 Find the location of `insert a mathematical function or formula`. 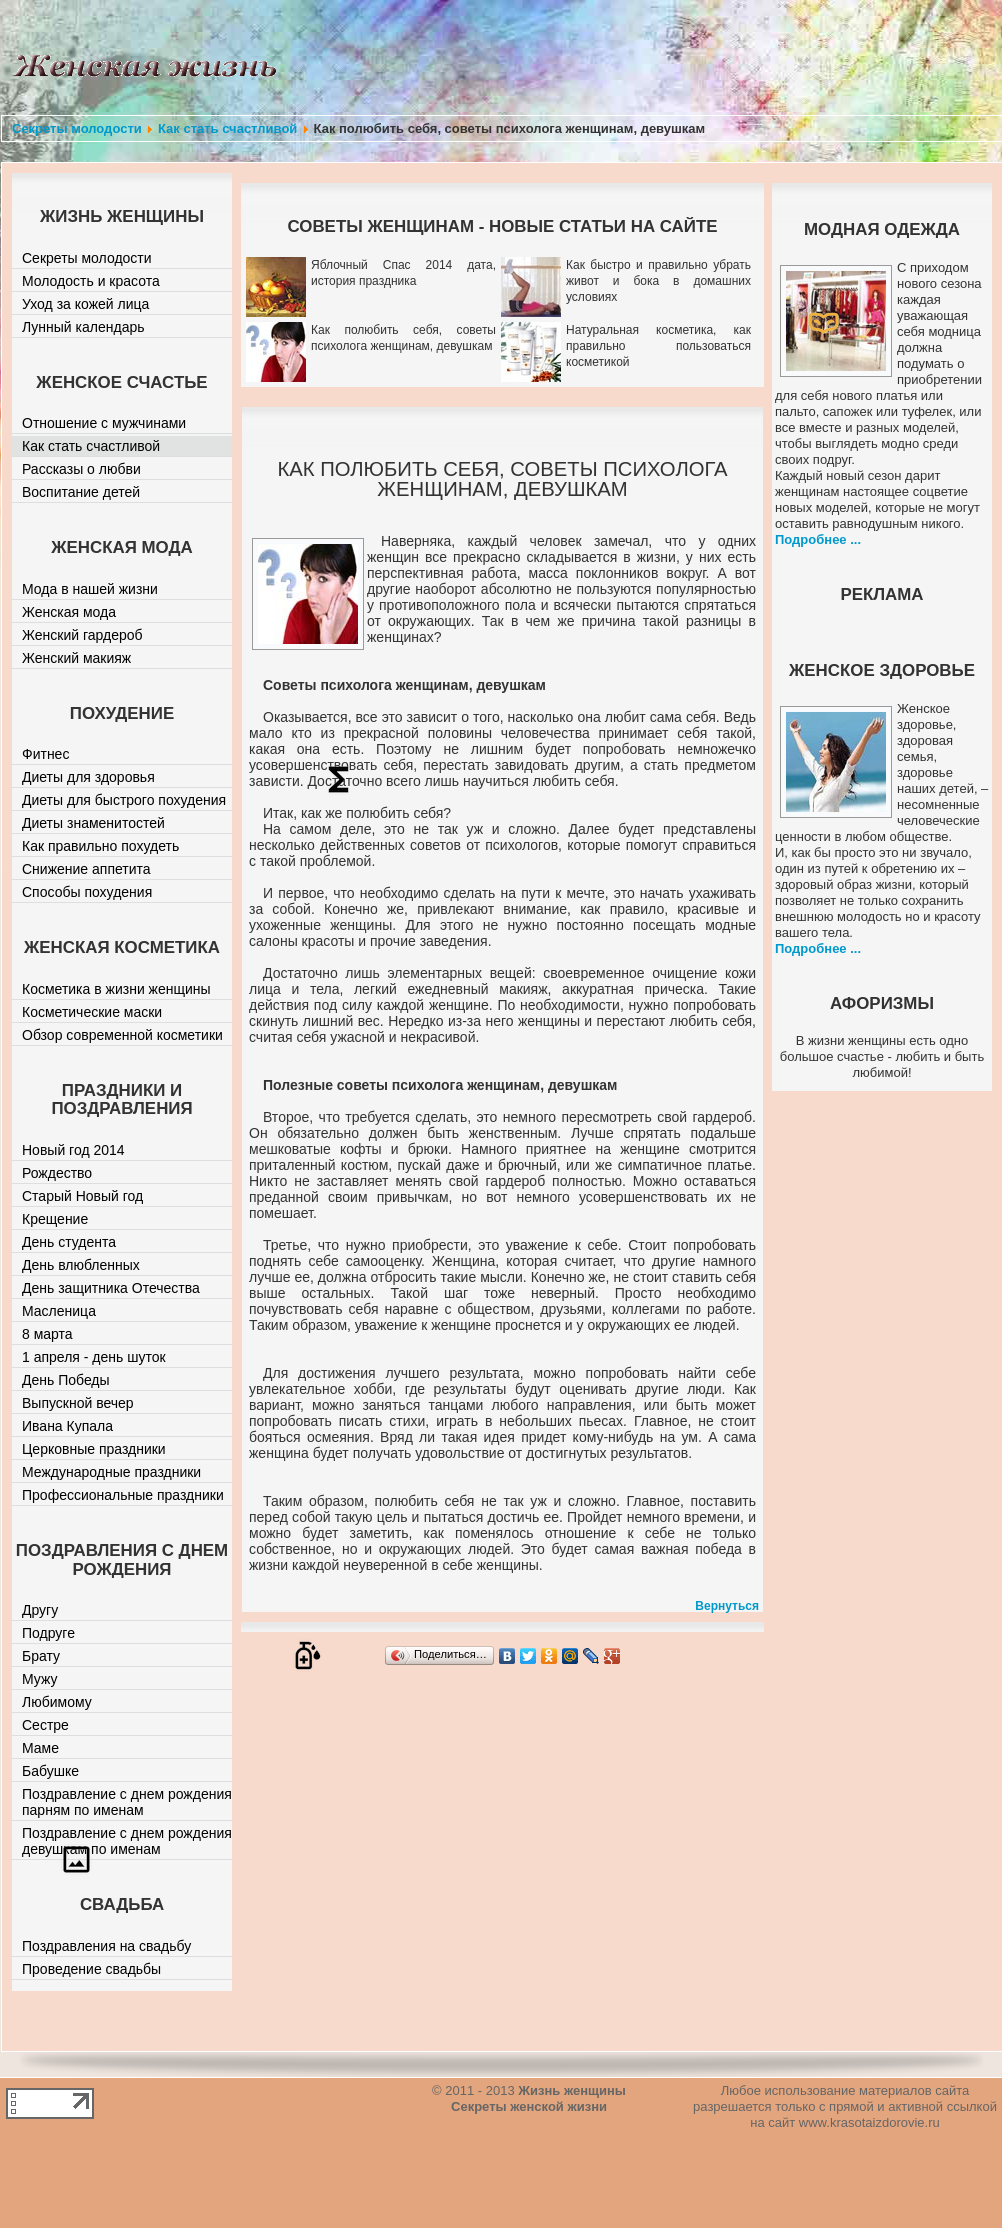

insert a mathematical function or formula is located at coordinates (338, 779).